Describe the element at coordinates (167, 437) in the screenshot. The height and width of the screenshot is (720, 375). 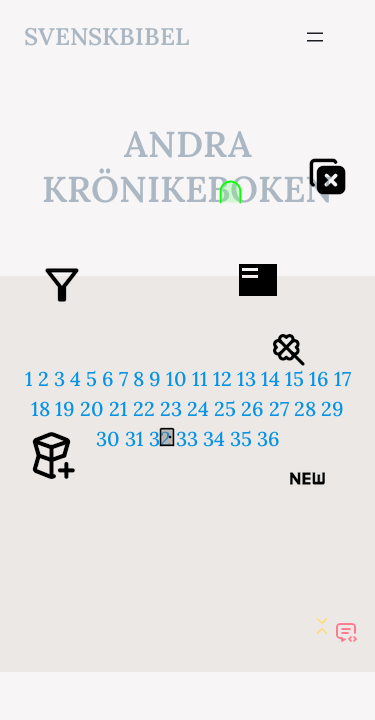
I see `access door sensor settings` at that location.